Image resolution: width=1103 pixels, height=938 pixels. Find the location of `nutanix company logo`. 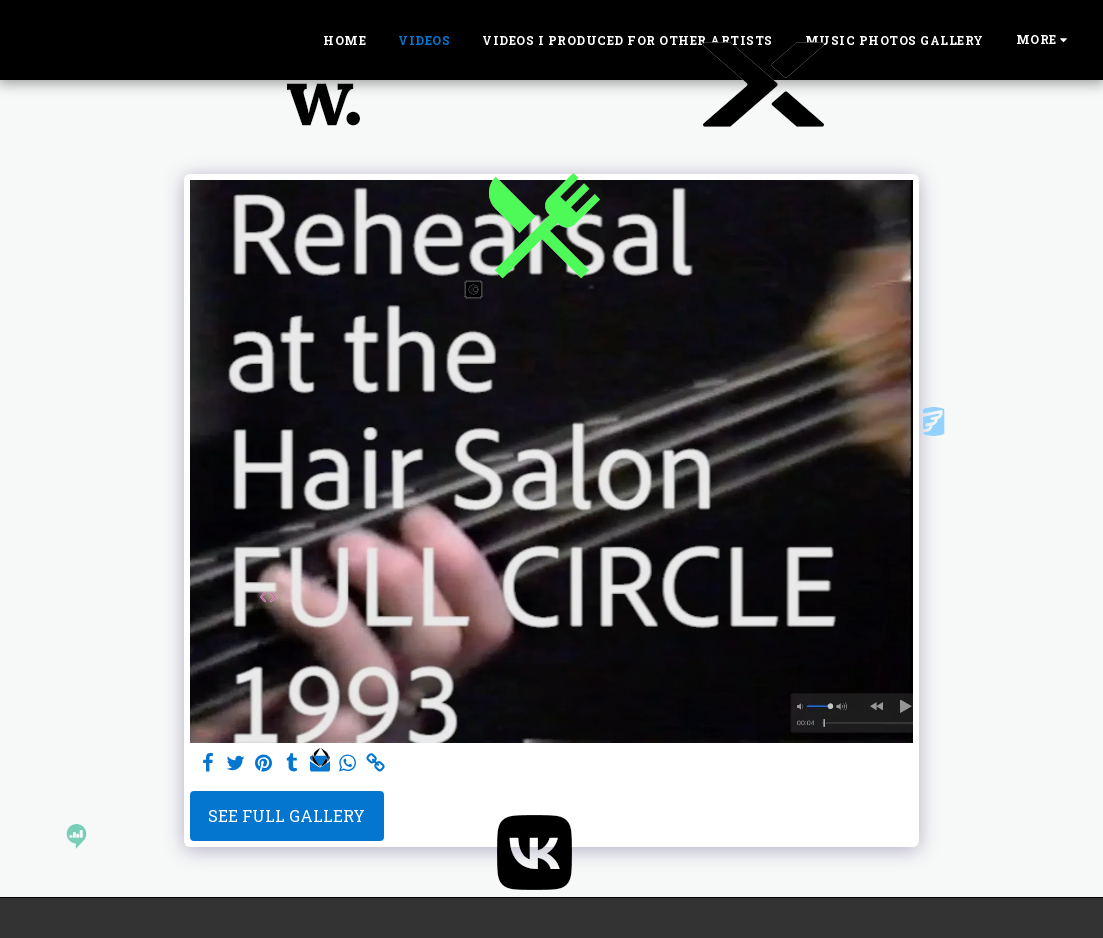

nutanix company logo is located at coordinates (763, 84).